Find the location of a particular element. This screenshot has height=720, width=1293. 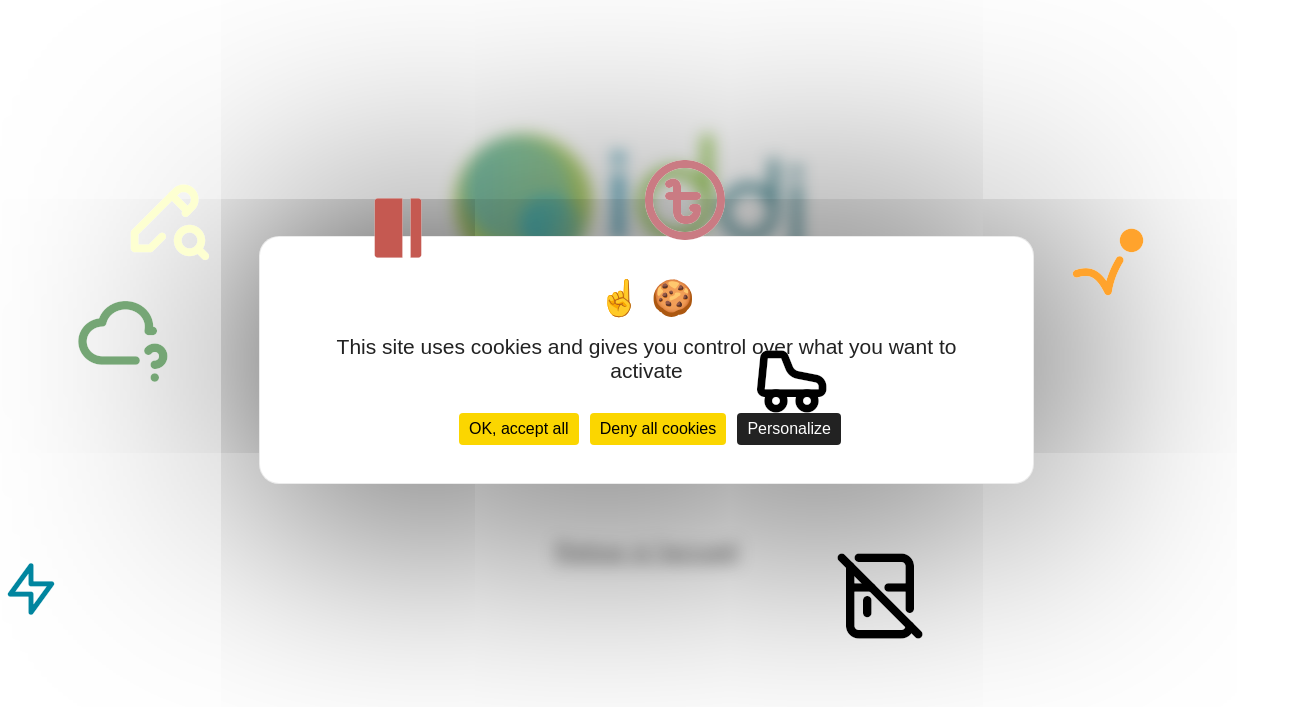

supabase logo - open source database platform is located at coordinates (31, 589).